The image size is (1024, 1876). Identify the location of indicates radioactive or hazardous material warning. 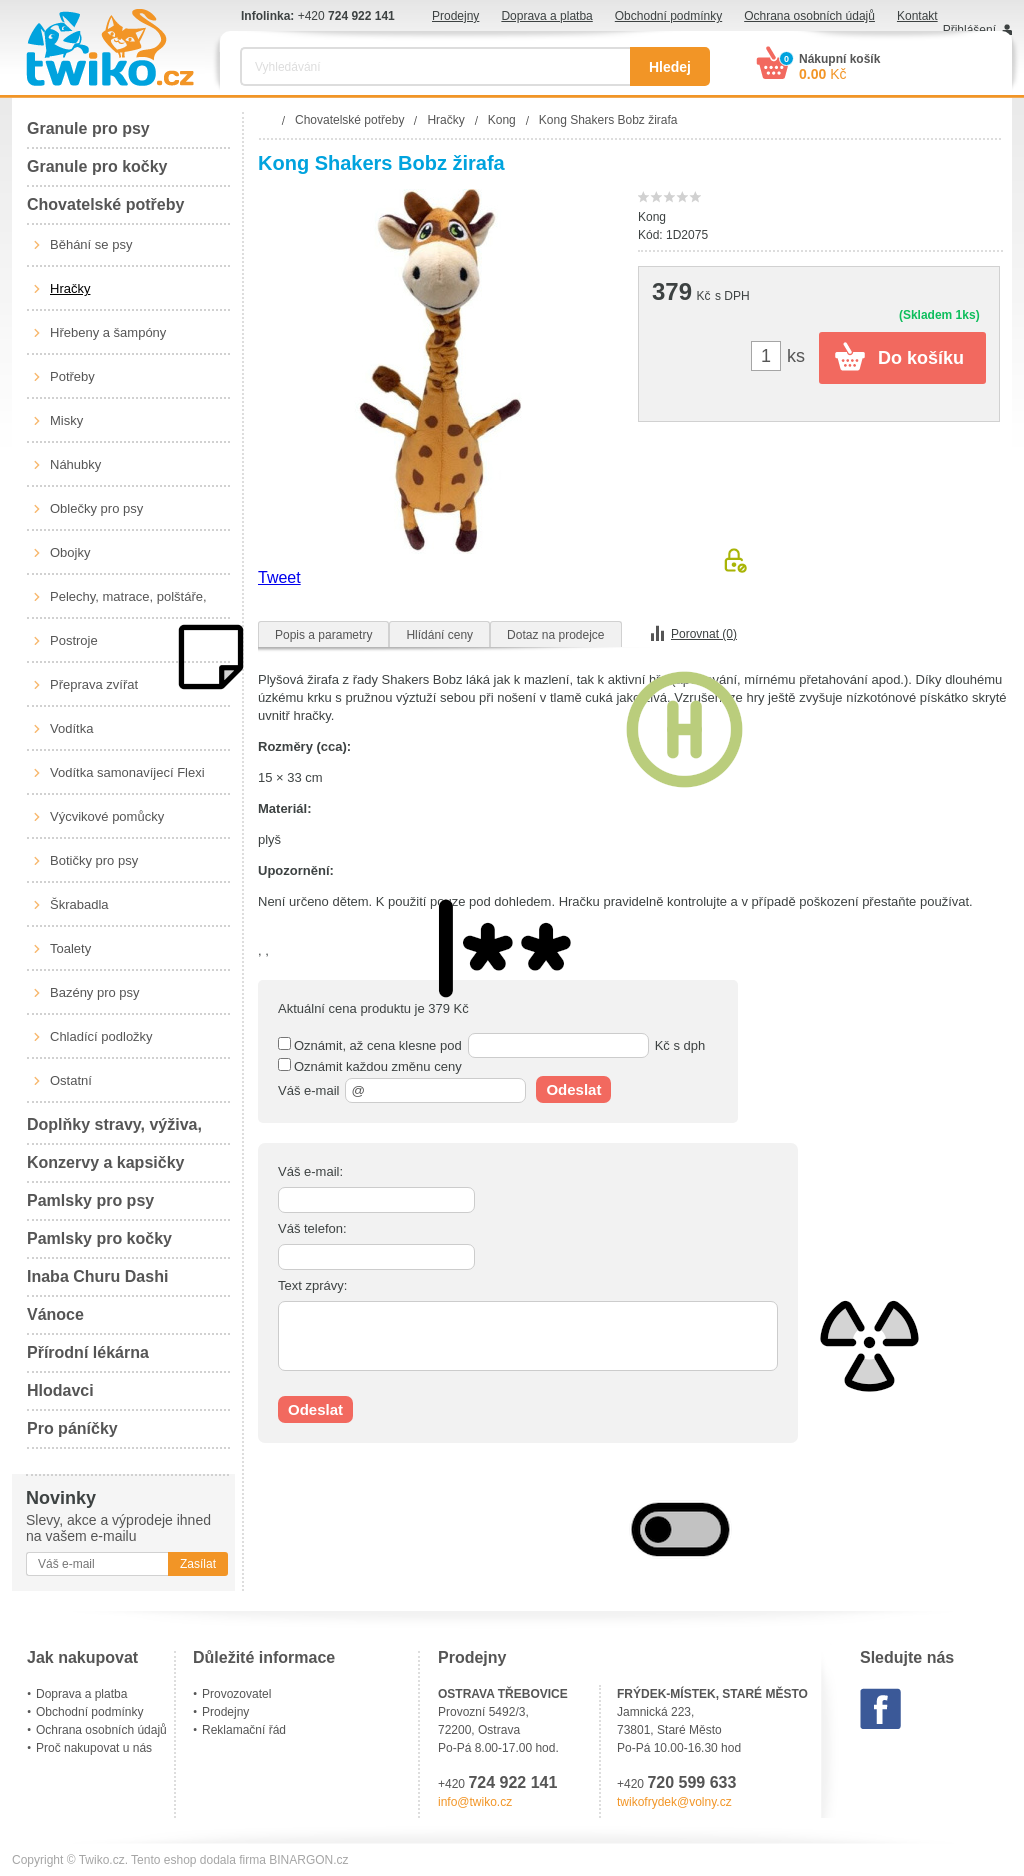
(869, 1342).